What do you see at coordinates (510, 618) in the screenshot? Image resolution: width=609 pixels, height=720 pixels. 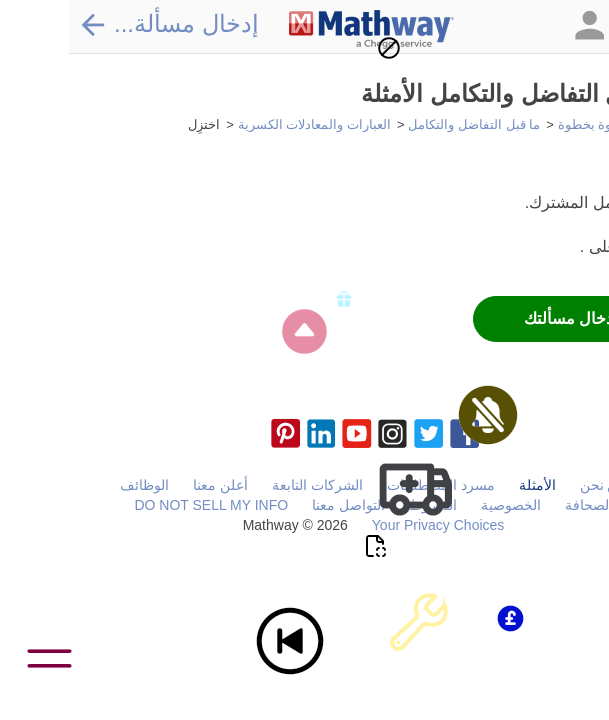 I see `view balance in British pounds` at bounding box center [510, 618].